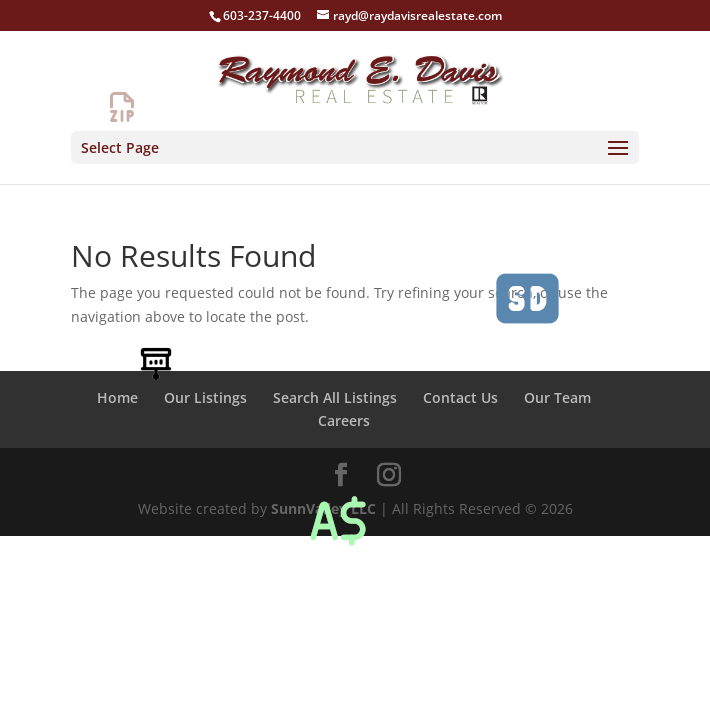 Image resolution: width=710 pixels, height=720 pixels. What do you see at coordinates (122, 107) in the screenshot?
I see `indicates a compressed zip file` at bounding box center [122, 107].